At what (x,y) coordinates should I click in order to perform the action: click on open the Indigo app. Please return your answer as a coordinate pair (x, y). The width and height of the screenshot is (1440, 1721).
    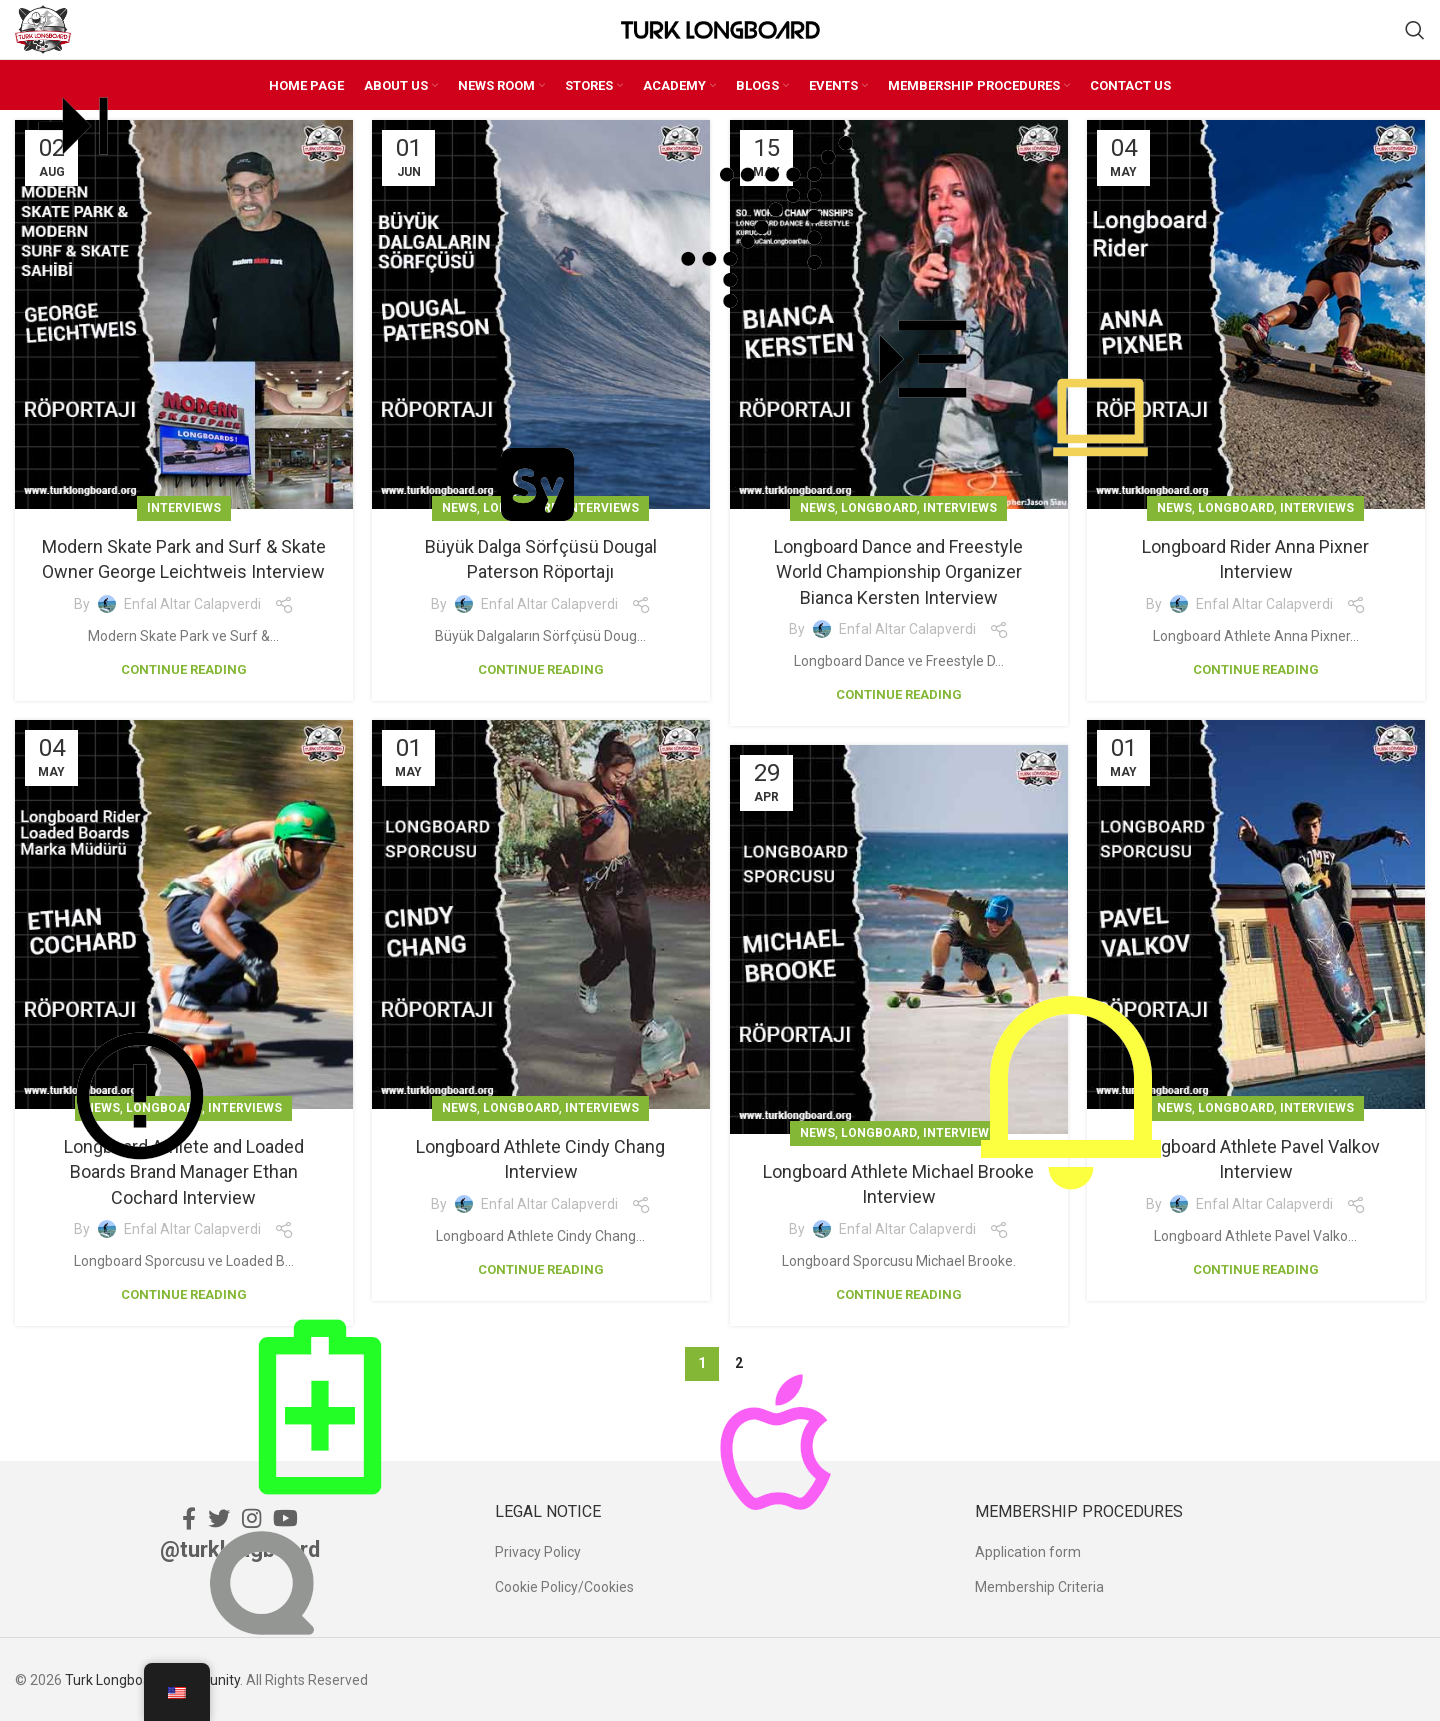
    Looking at the image, I should click on (767, 222).